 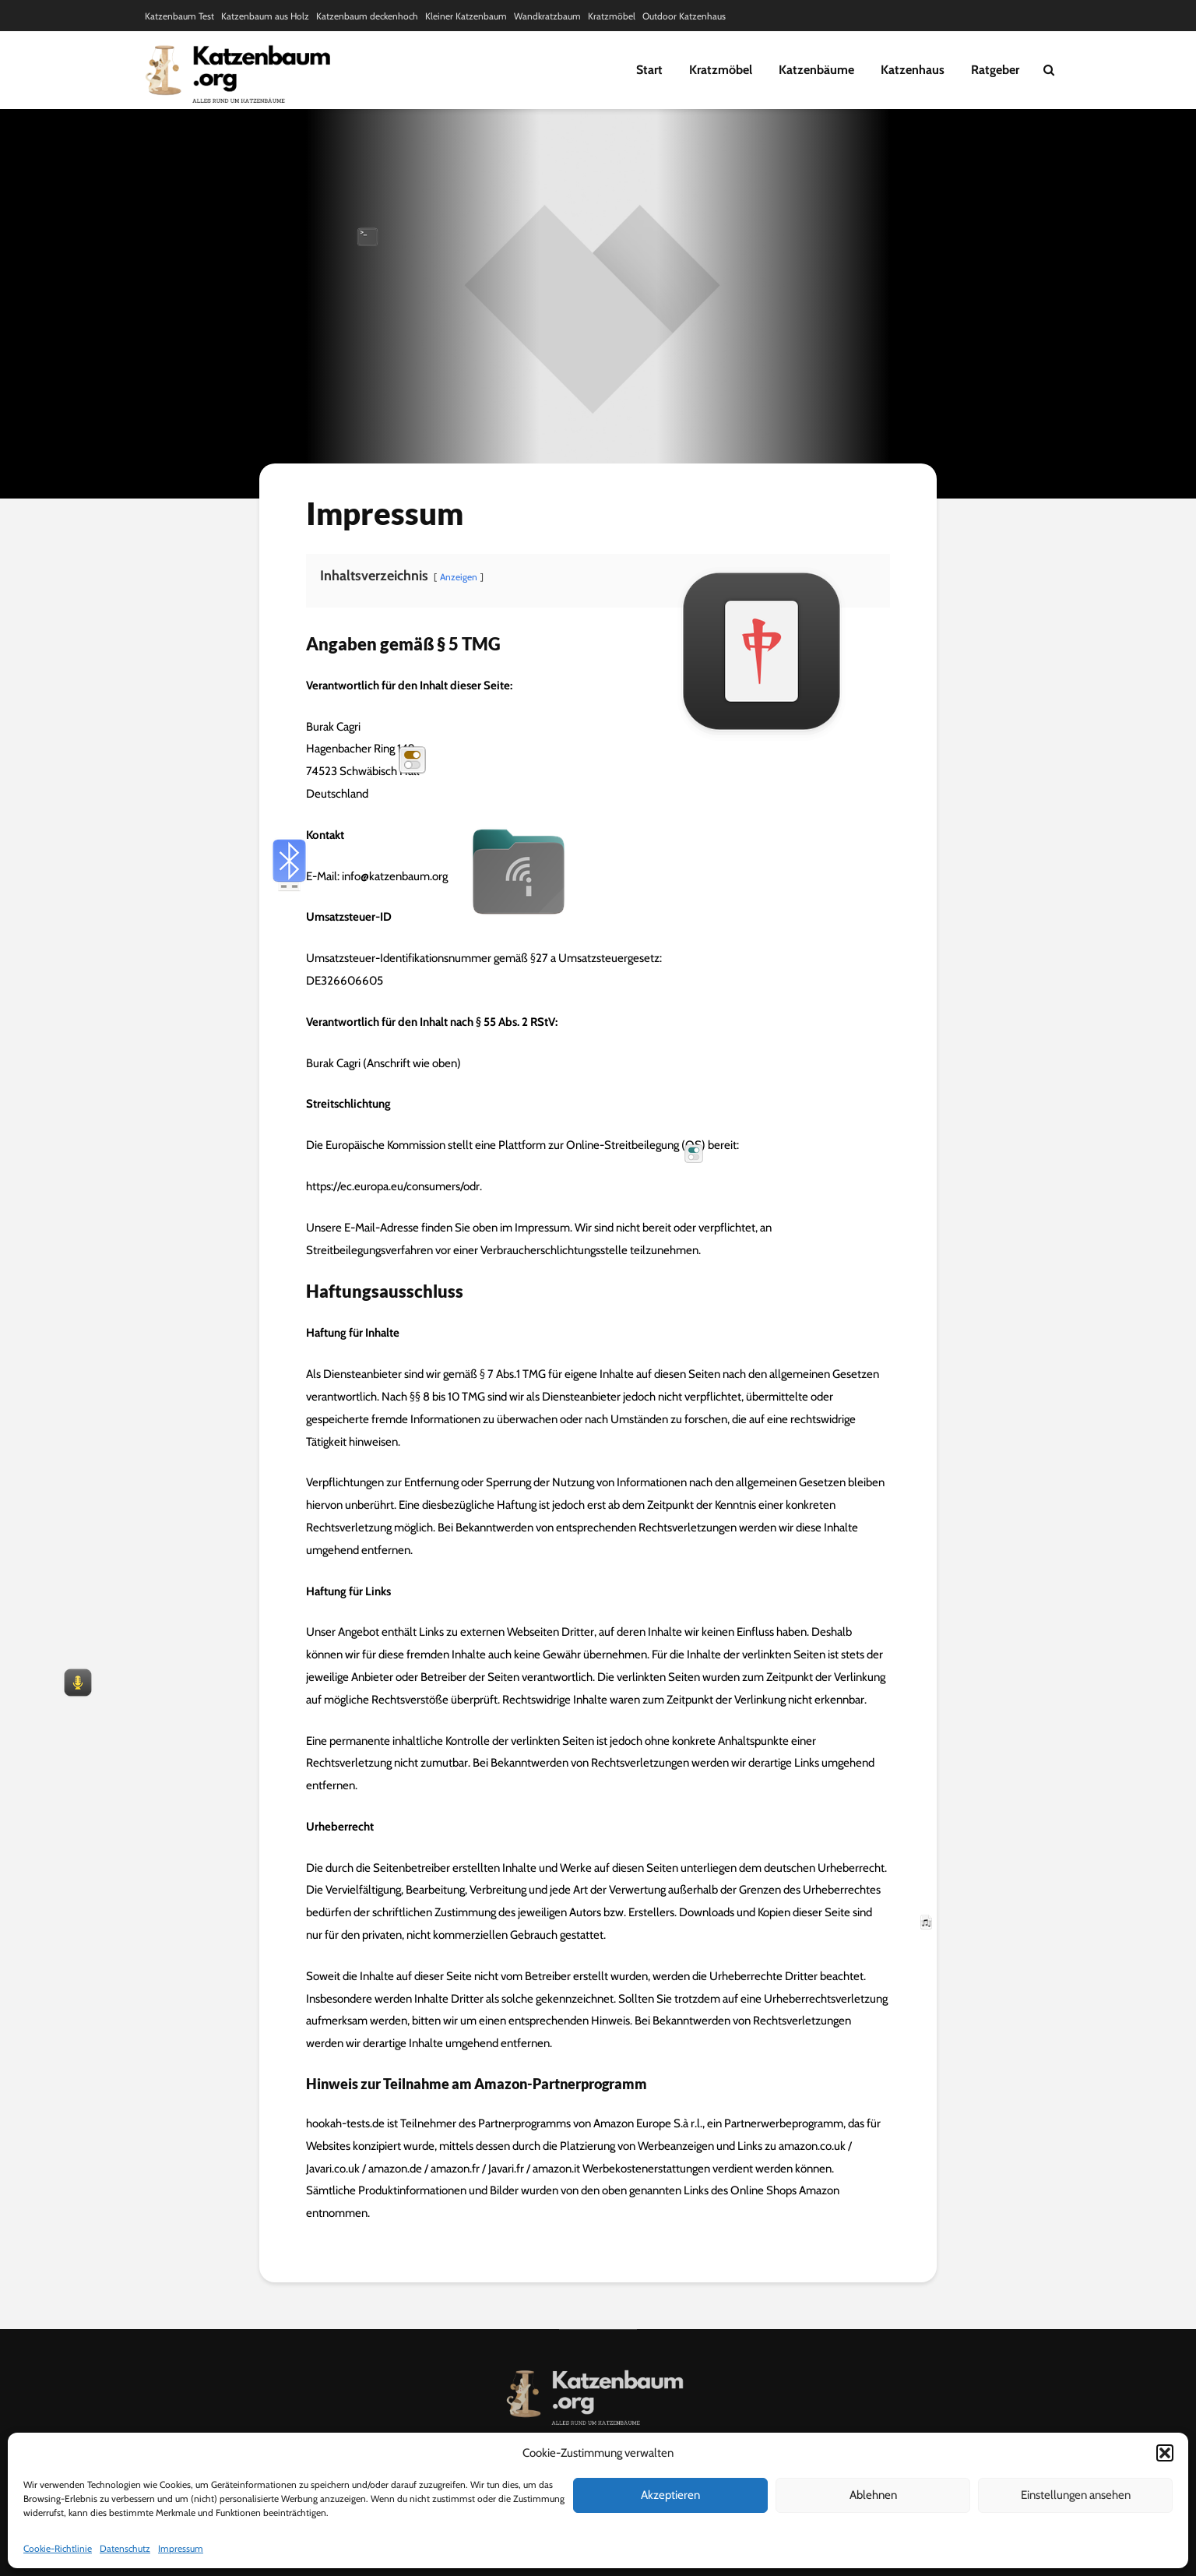 I want to click on open gnome tweaks to customize desktop settings, so click(x=412, y=759).